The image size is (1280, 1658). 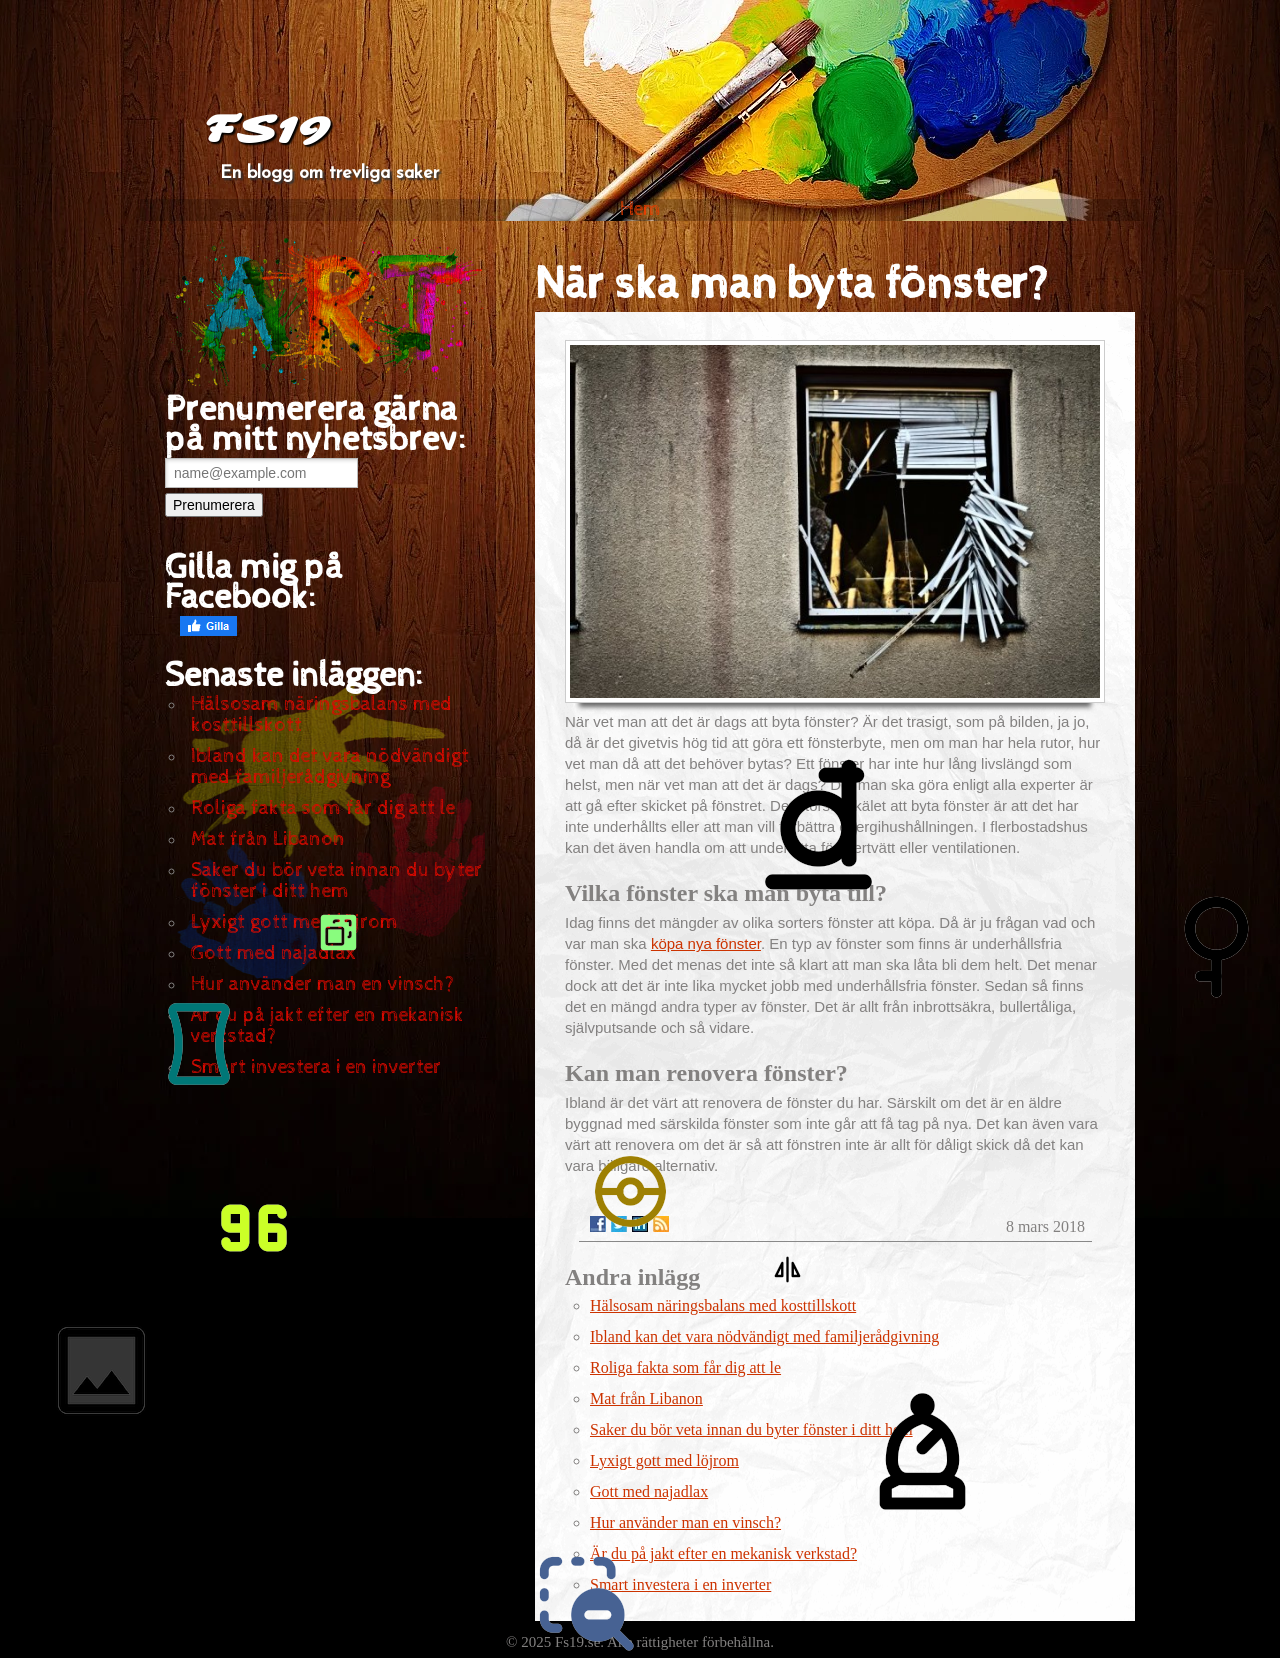 I want to click on switch to vertical panorama mode, so click(x=199, y=1044).